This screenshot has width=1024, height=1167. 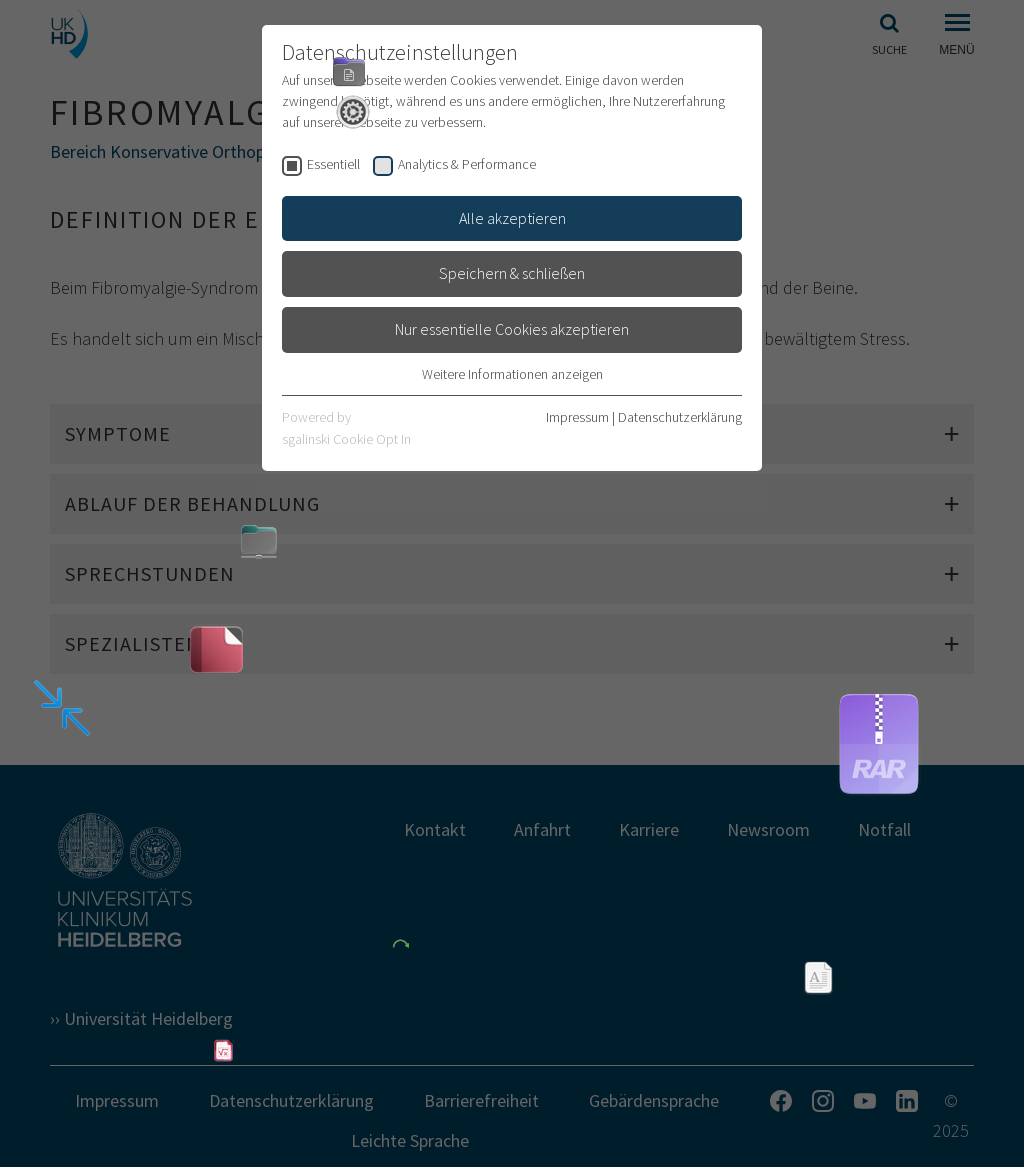 I want to click on open system preferences, so click(x=353, y=112).